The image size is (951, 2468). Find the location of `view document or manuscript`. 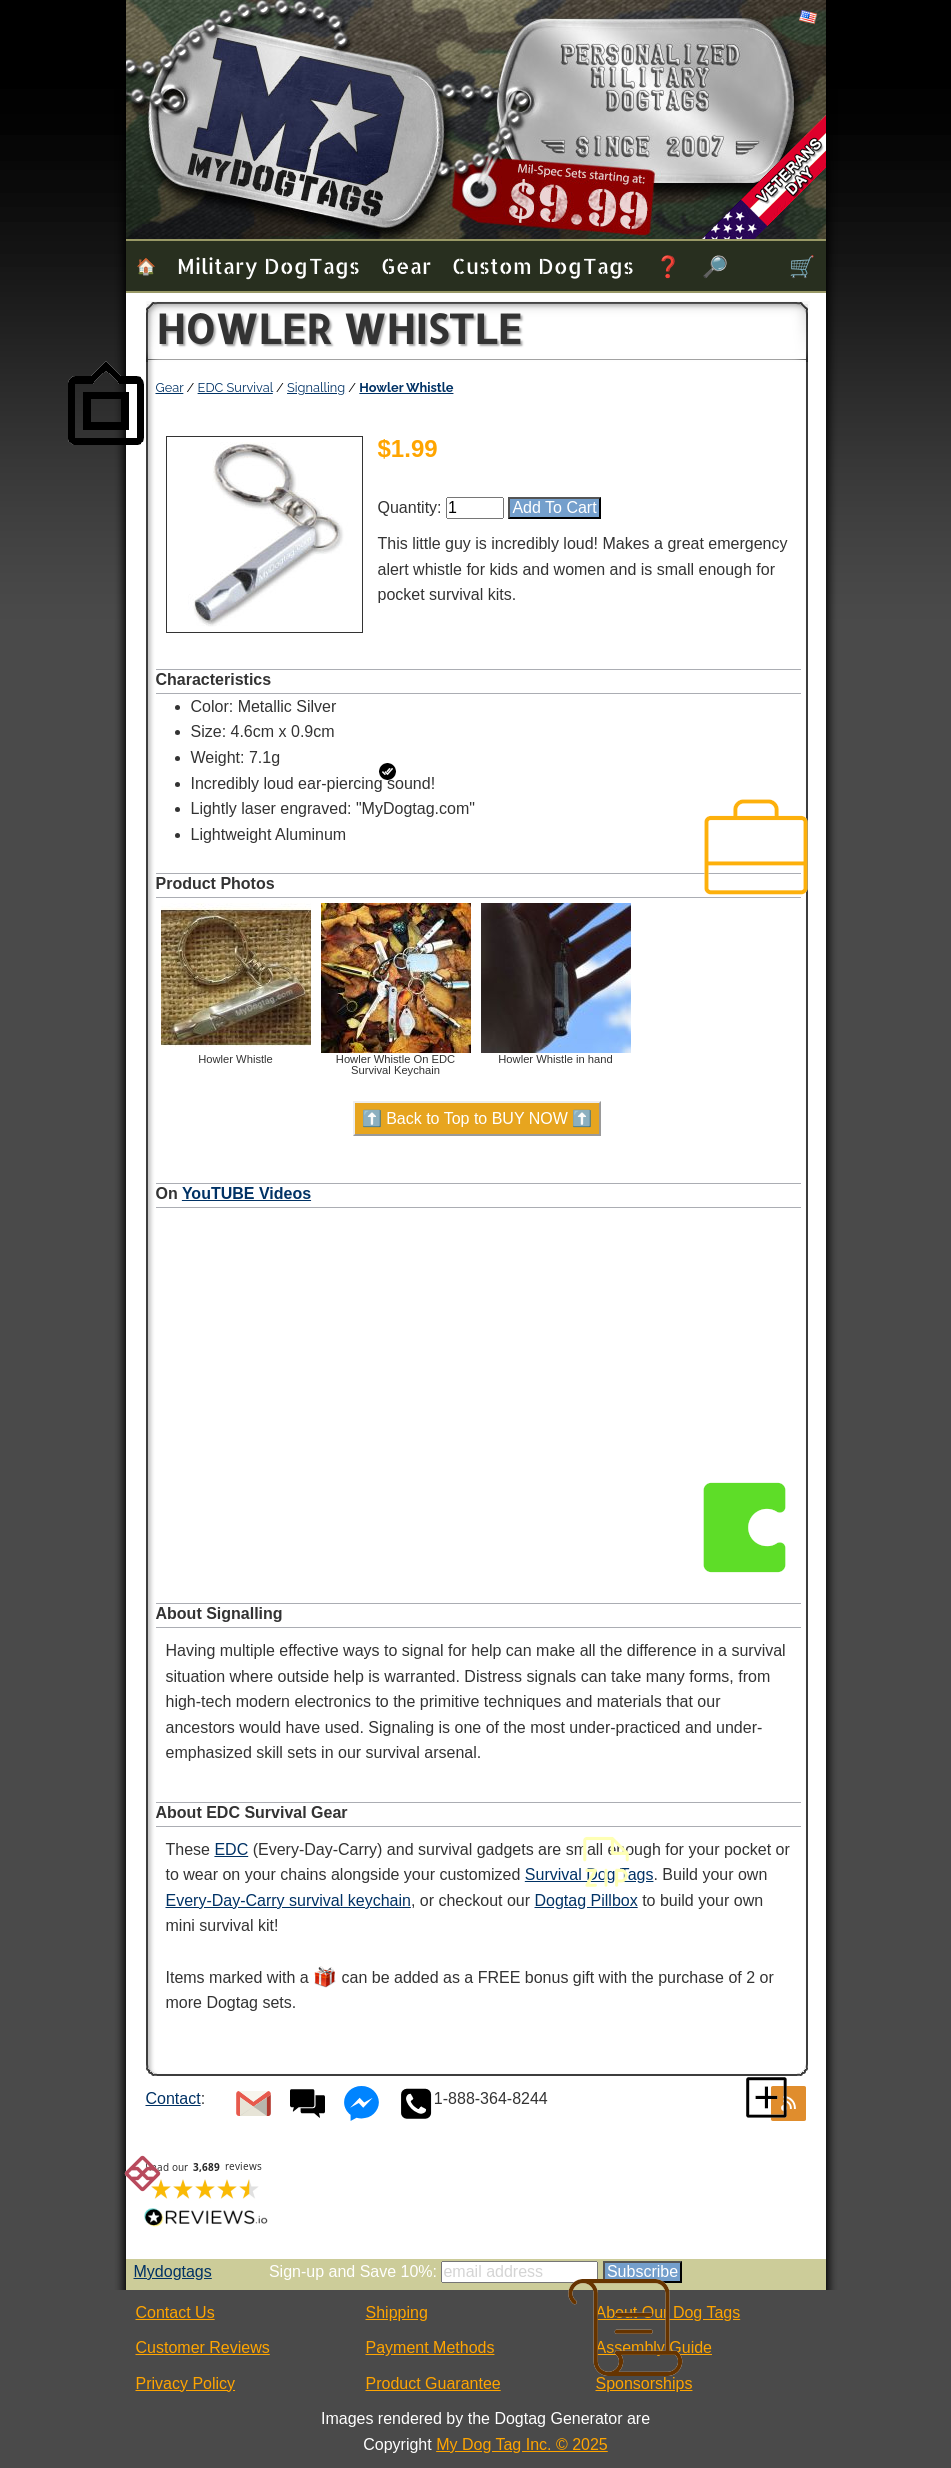

view document or manuscript is located at coordinates (629, 2327).